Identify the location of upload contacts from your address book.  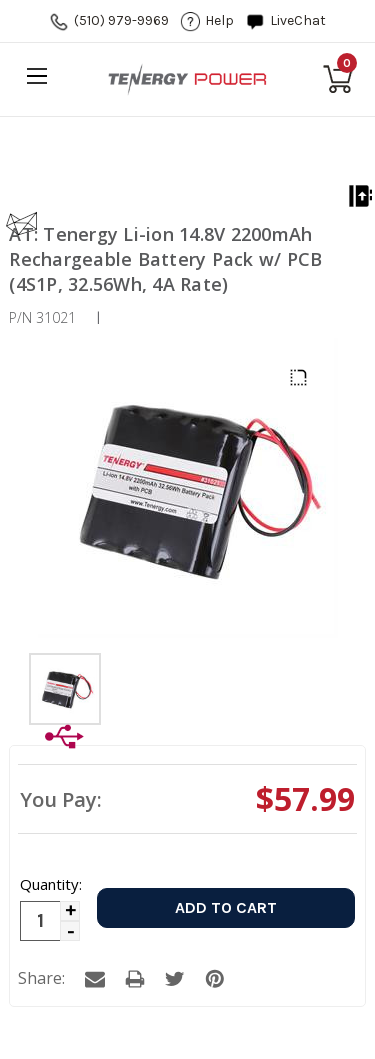
(359, 196).